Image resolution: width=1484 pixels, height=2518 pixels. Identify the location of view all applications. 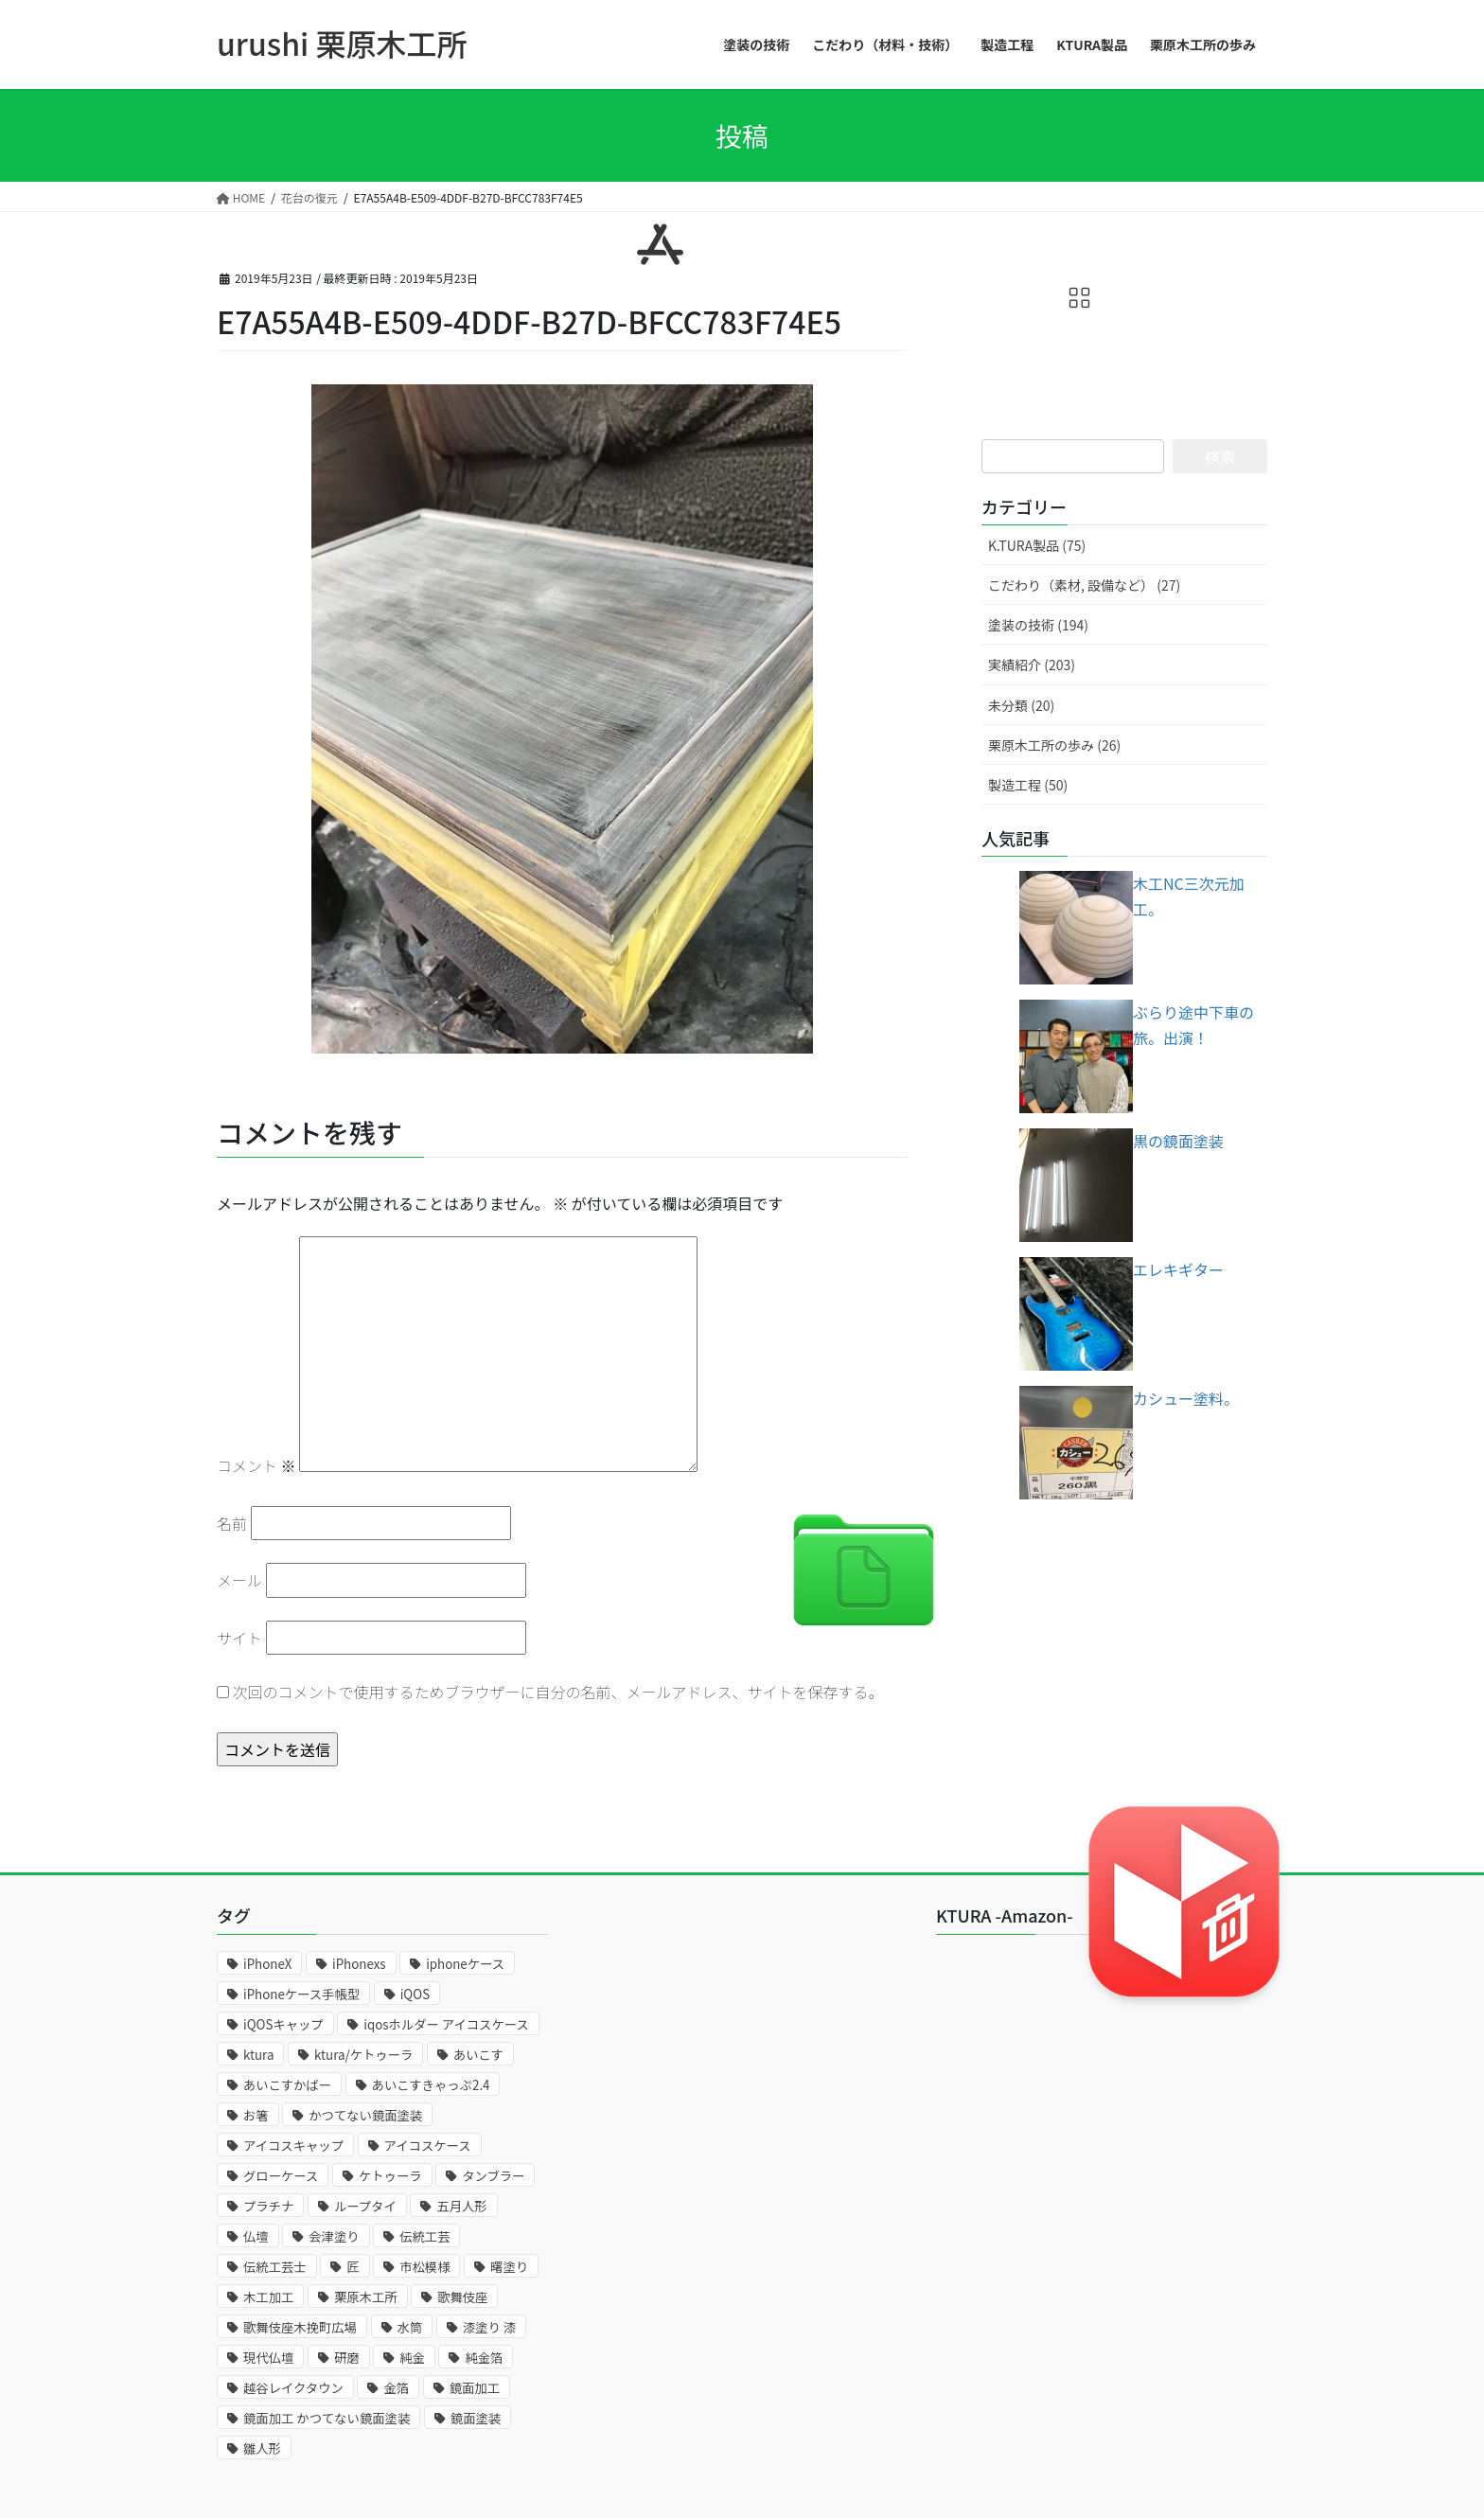
(1079, 297).